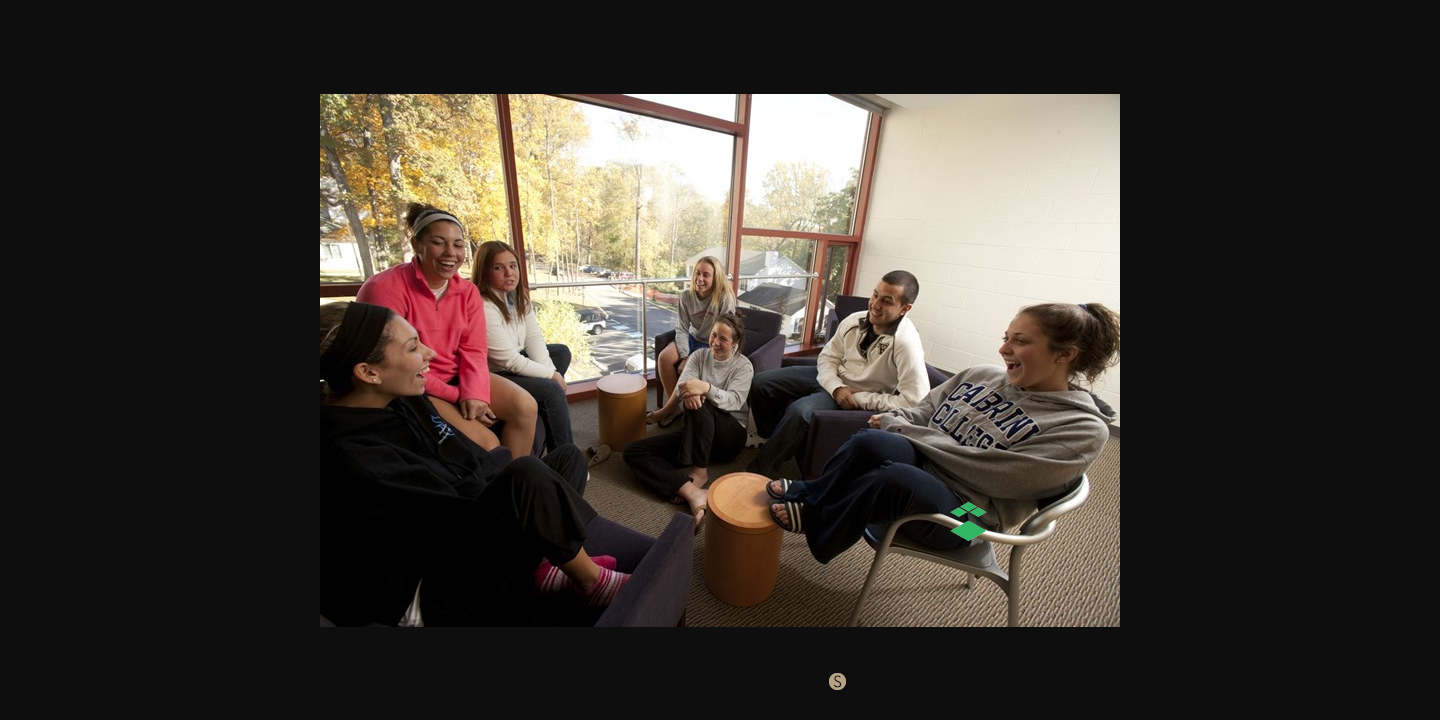 Image resolution: width=1440 pixels, height=720 pixels. What do you see at coordinates (837, 681) in the screenshot?
I see `swiper javascript library logo` at bounding box center [837, 681].